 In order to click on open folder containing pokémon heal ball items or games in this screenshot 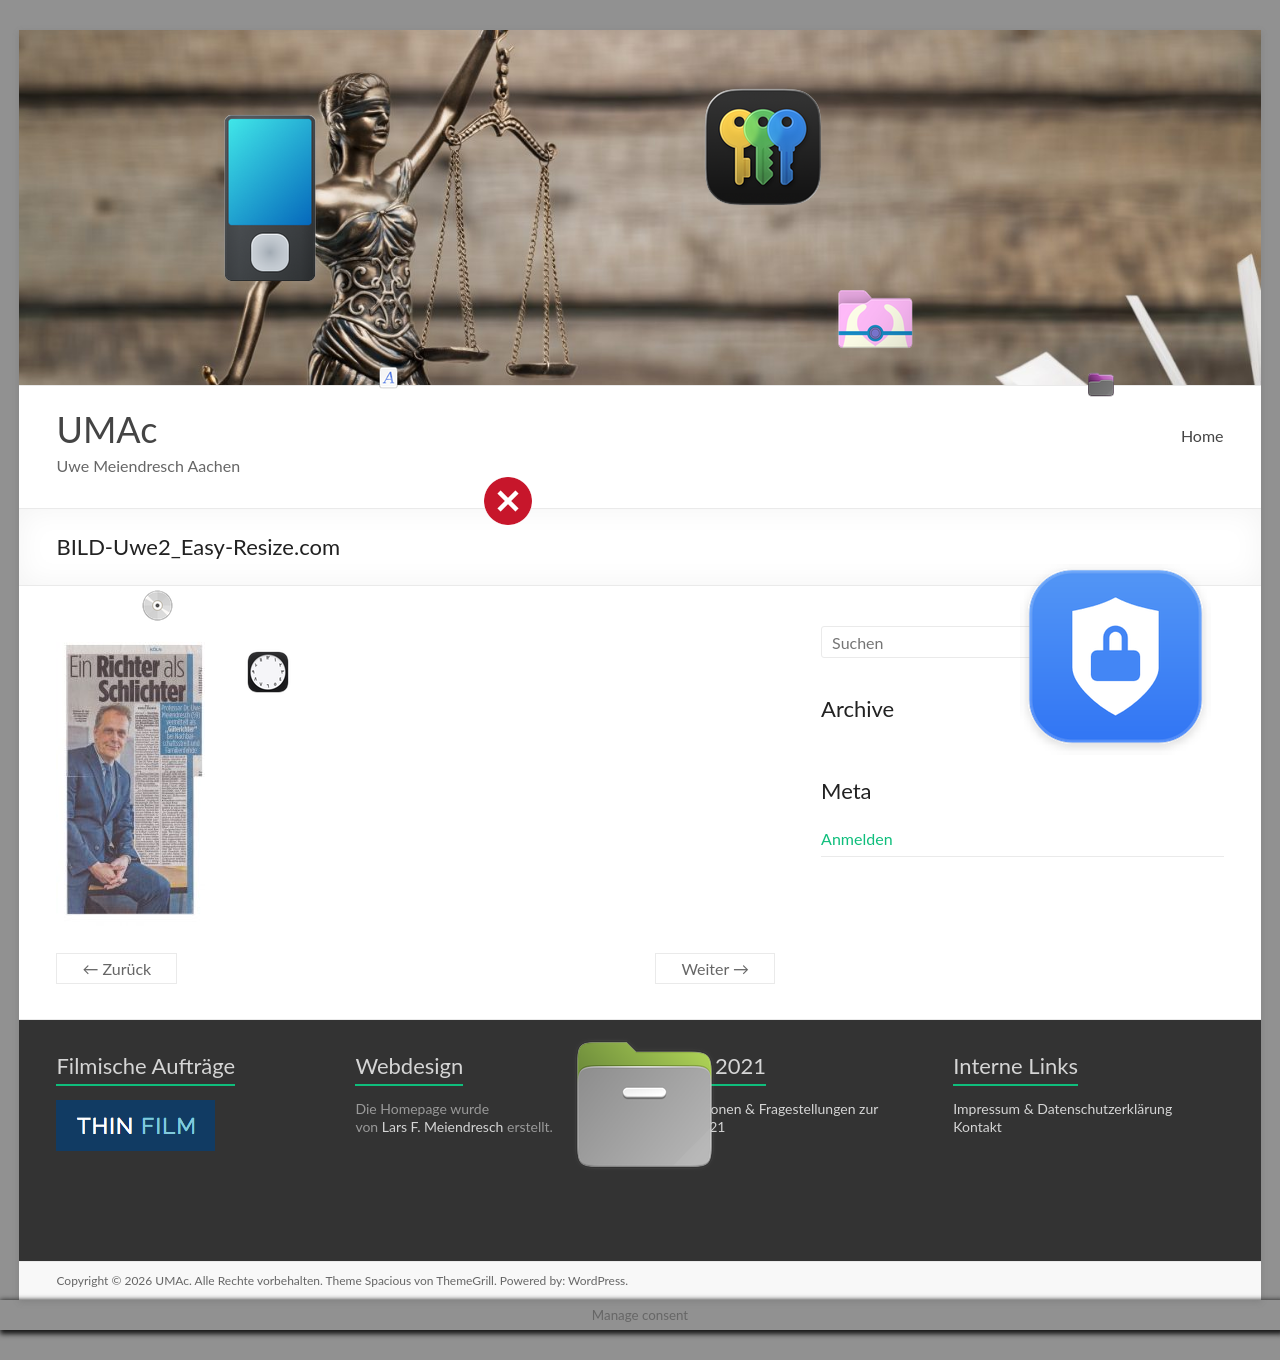, I will do `click(875, 321)`.